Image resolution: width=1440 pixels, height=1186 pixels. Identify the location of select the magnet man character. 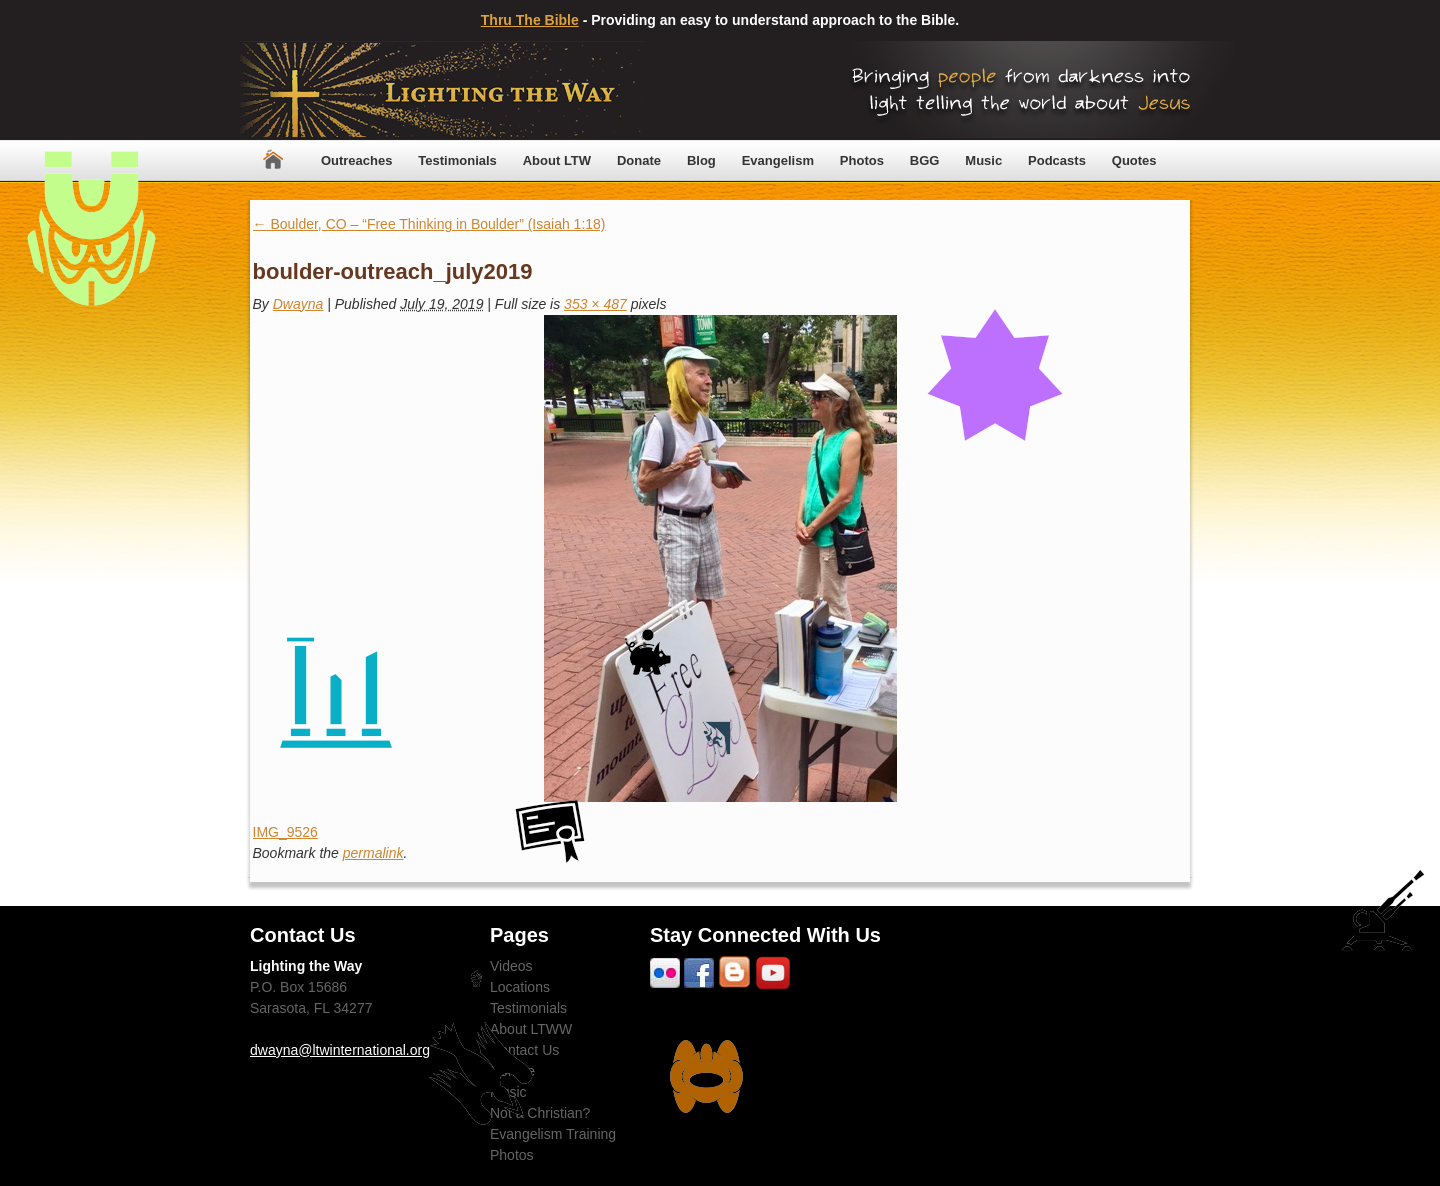
(91, 228).